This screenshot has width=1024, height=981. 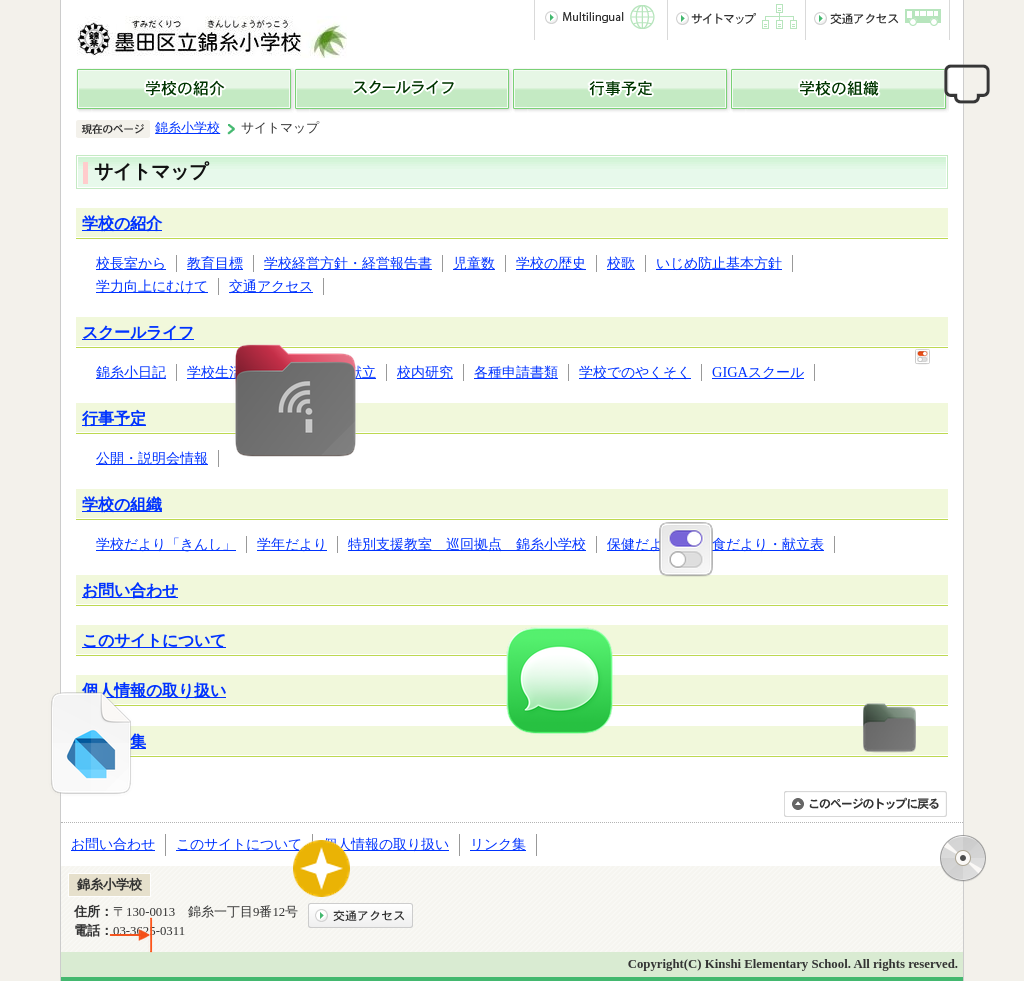 I want to click on open unity tweak tool settings, so click(x=922, y=356).